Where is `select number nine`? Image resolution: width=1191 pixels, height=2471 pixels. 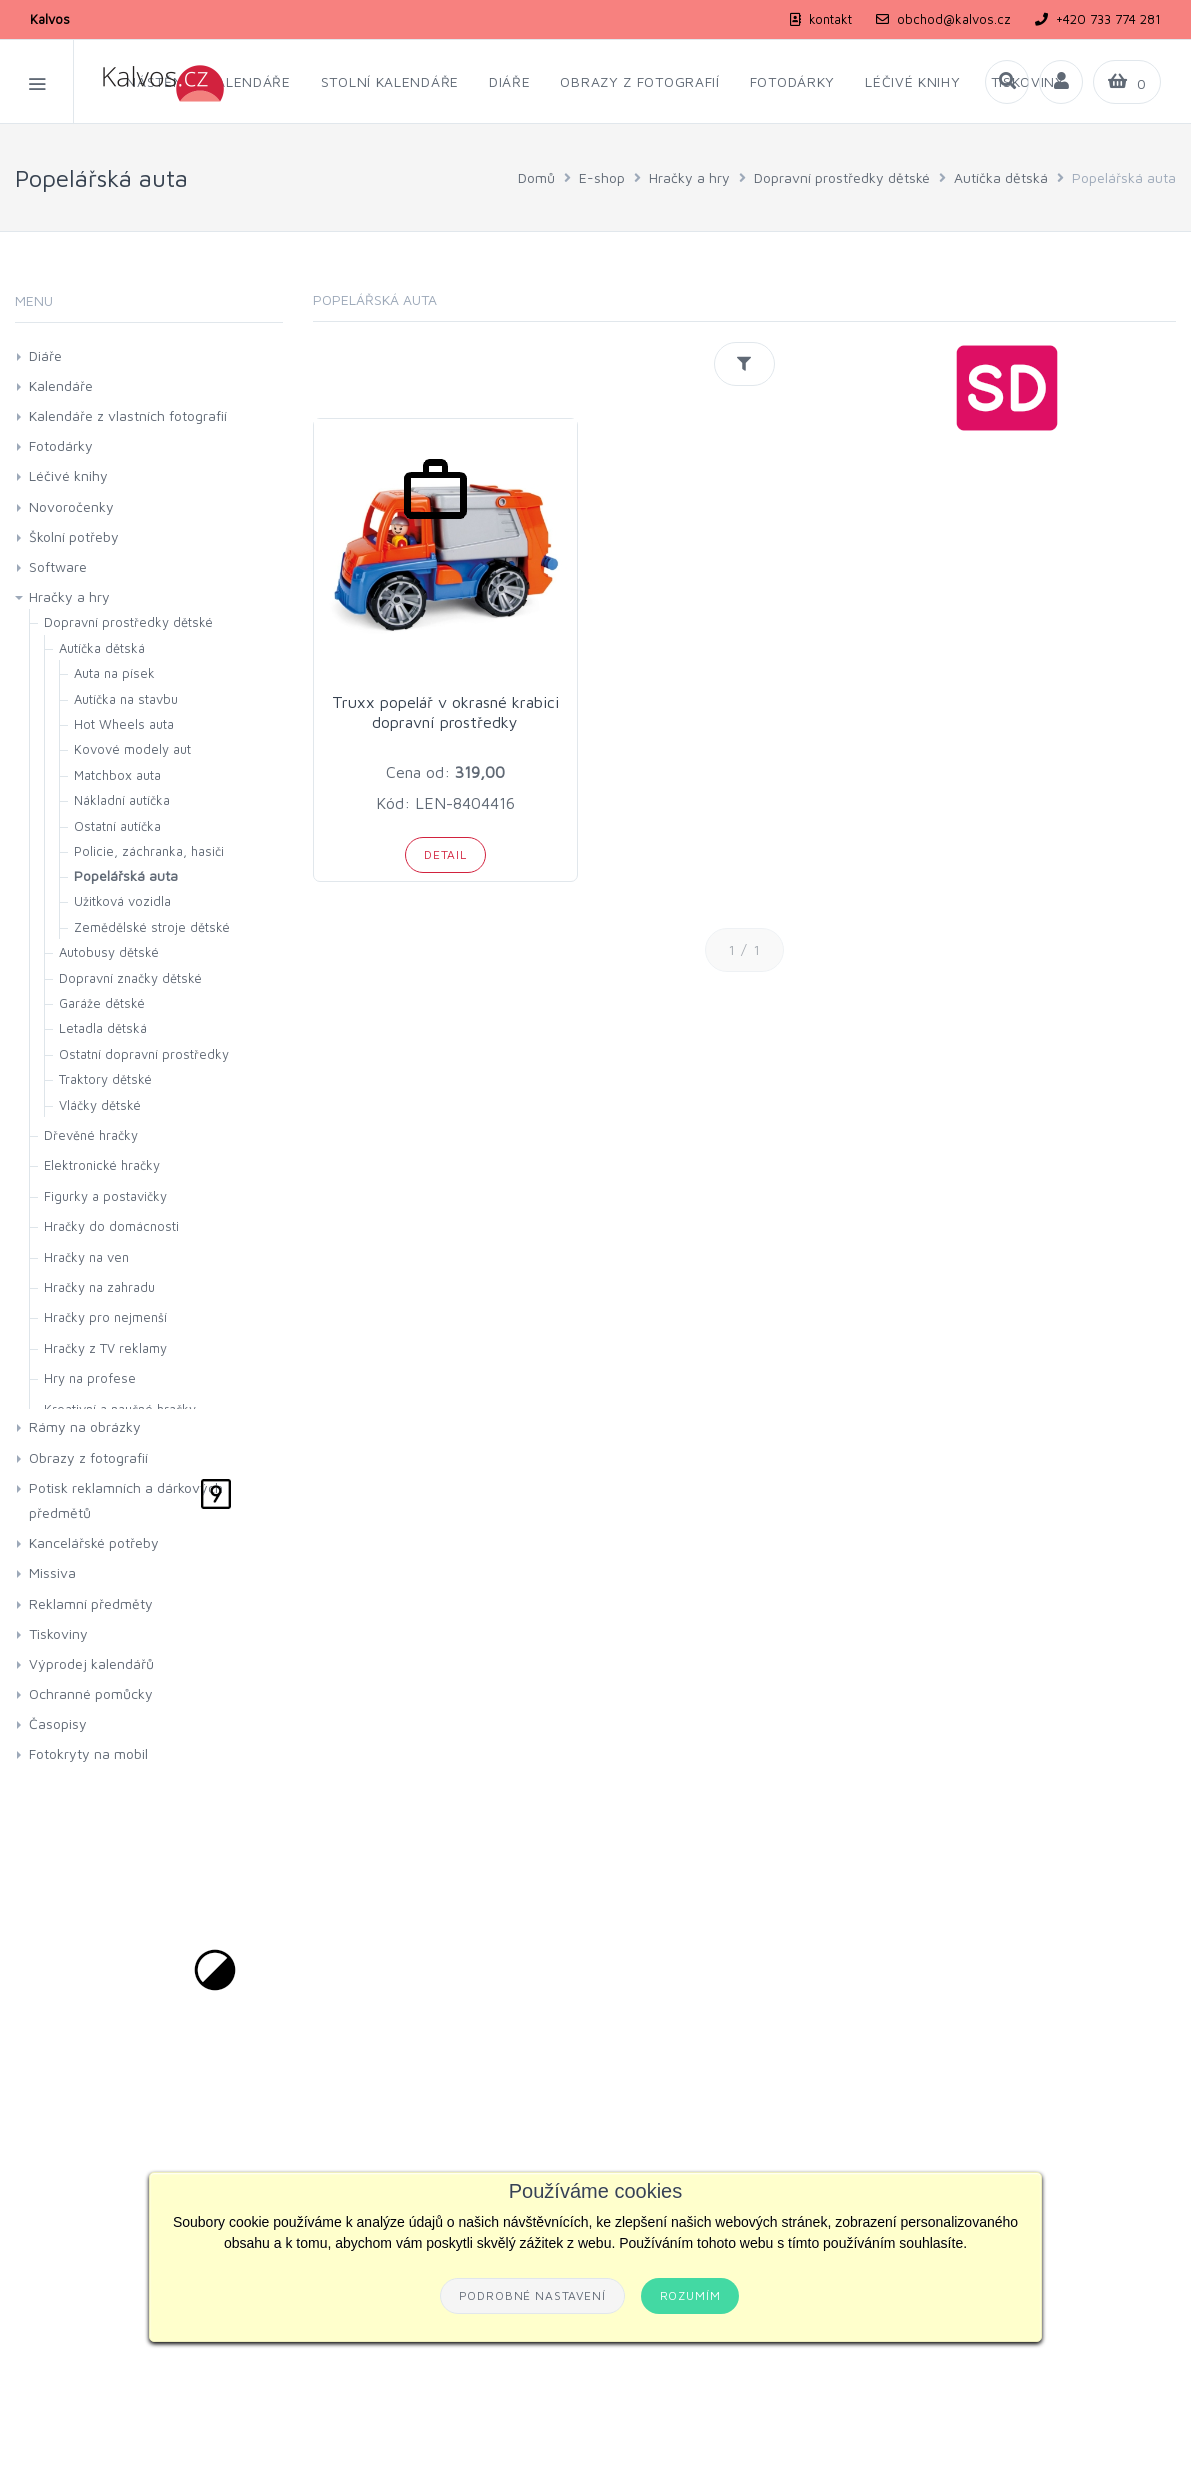 select number nine is located at coordinates (216, 1494).